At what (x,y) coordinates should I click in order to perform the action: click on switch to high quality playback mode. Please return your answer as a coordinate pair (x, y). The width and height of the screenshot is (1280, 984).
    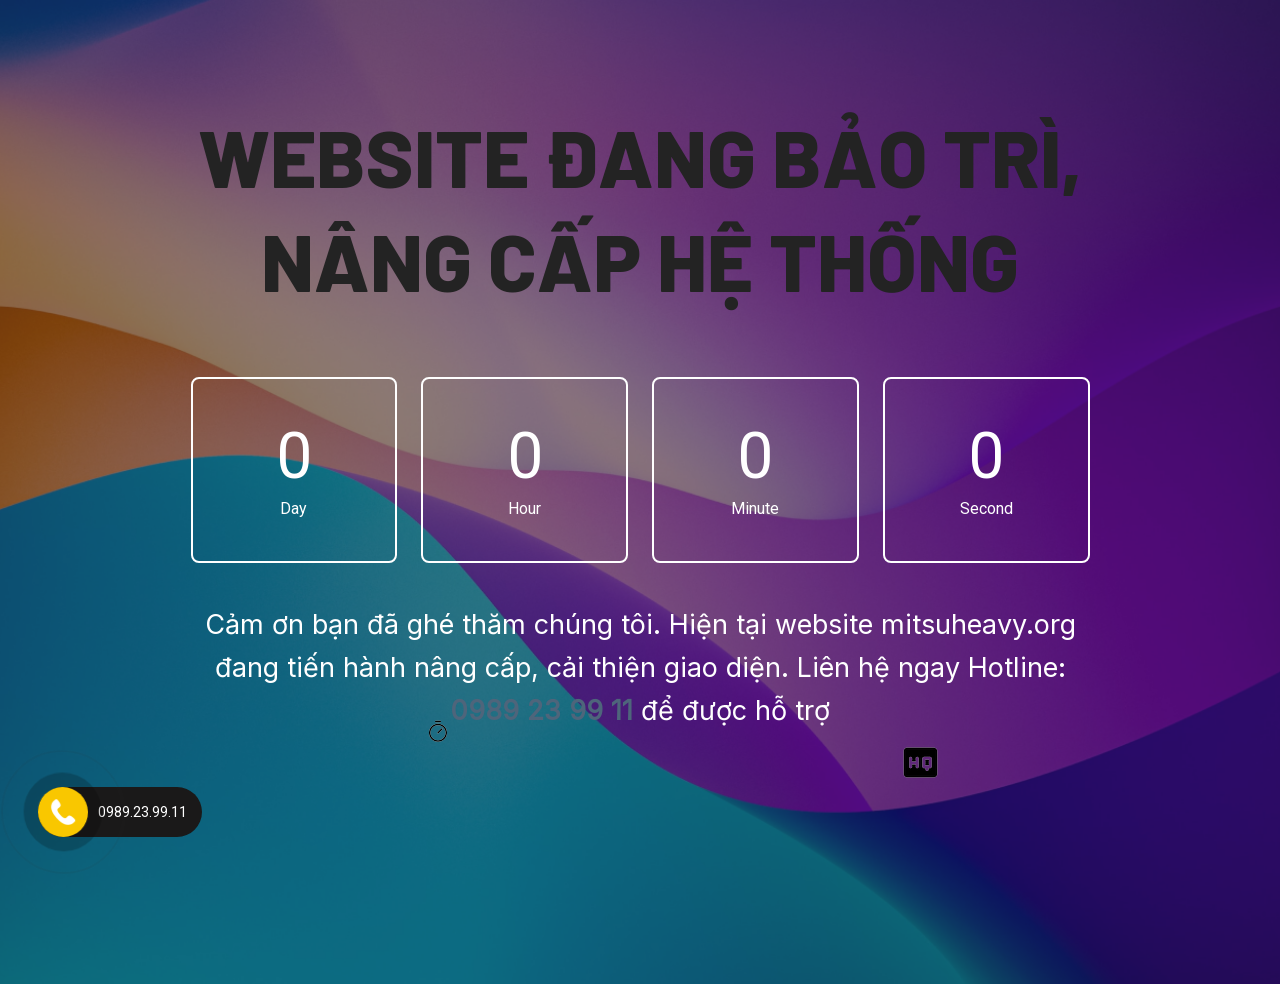
    Looking at the image, I should click on (920, 762).